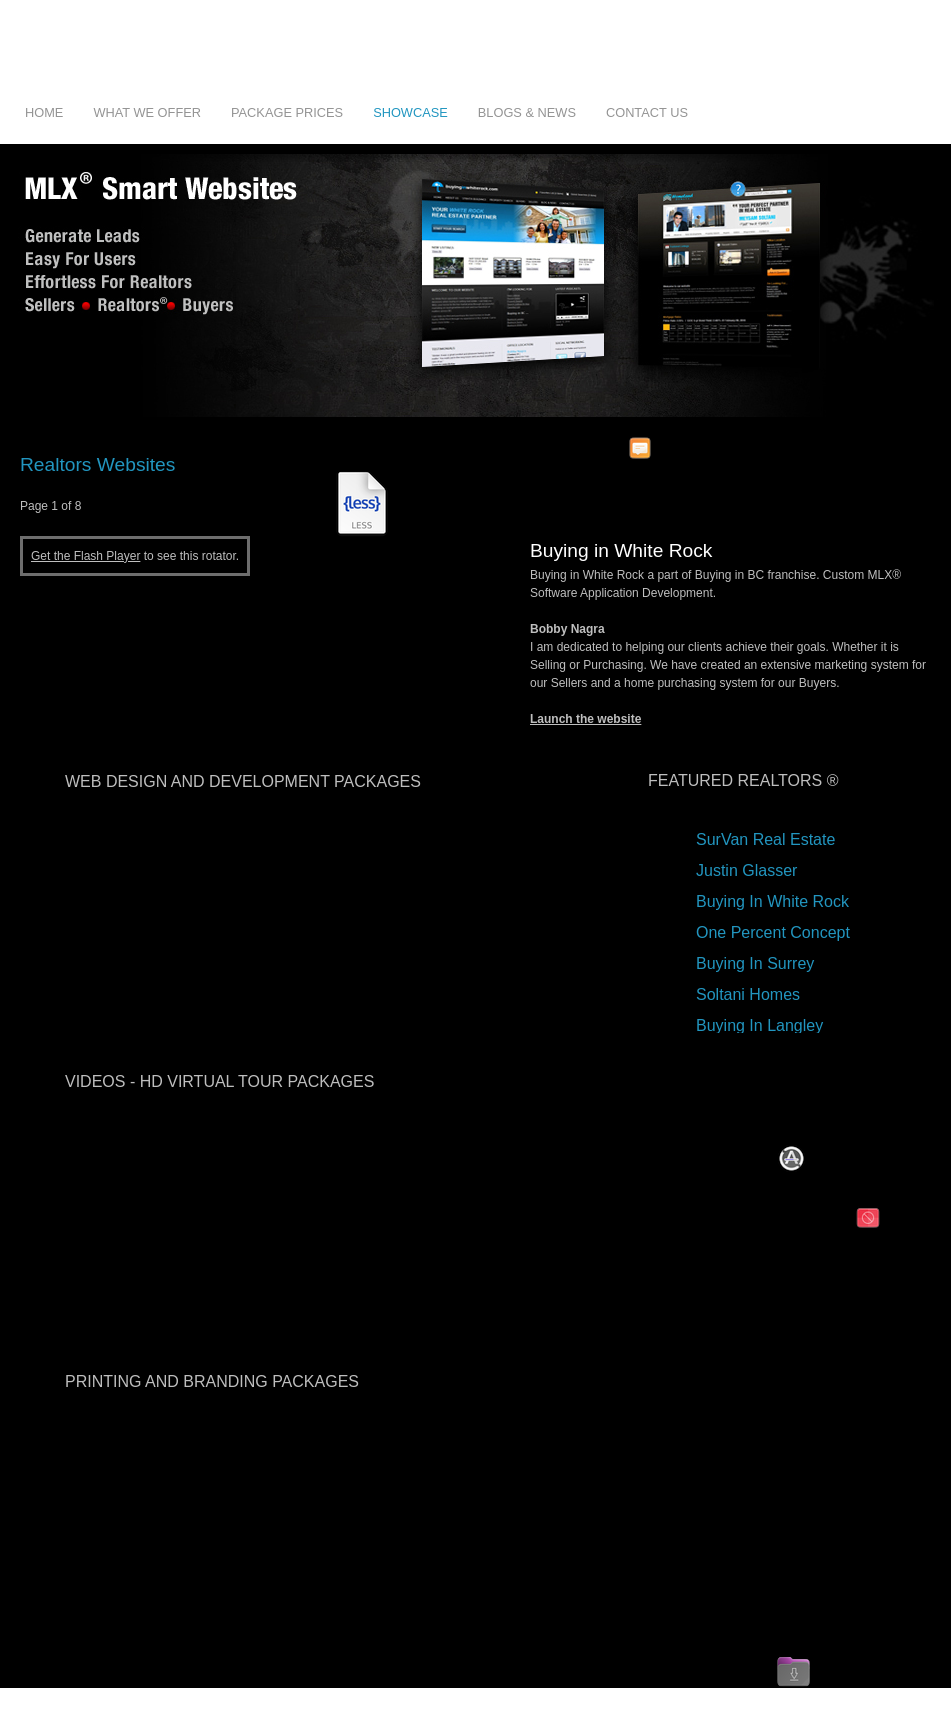  Describe the element at coordinates (793, 1671) in the screenshot. I see `access your downloads folder` at that location.